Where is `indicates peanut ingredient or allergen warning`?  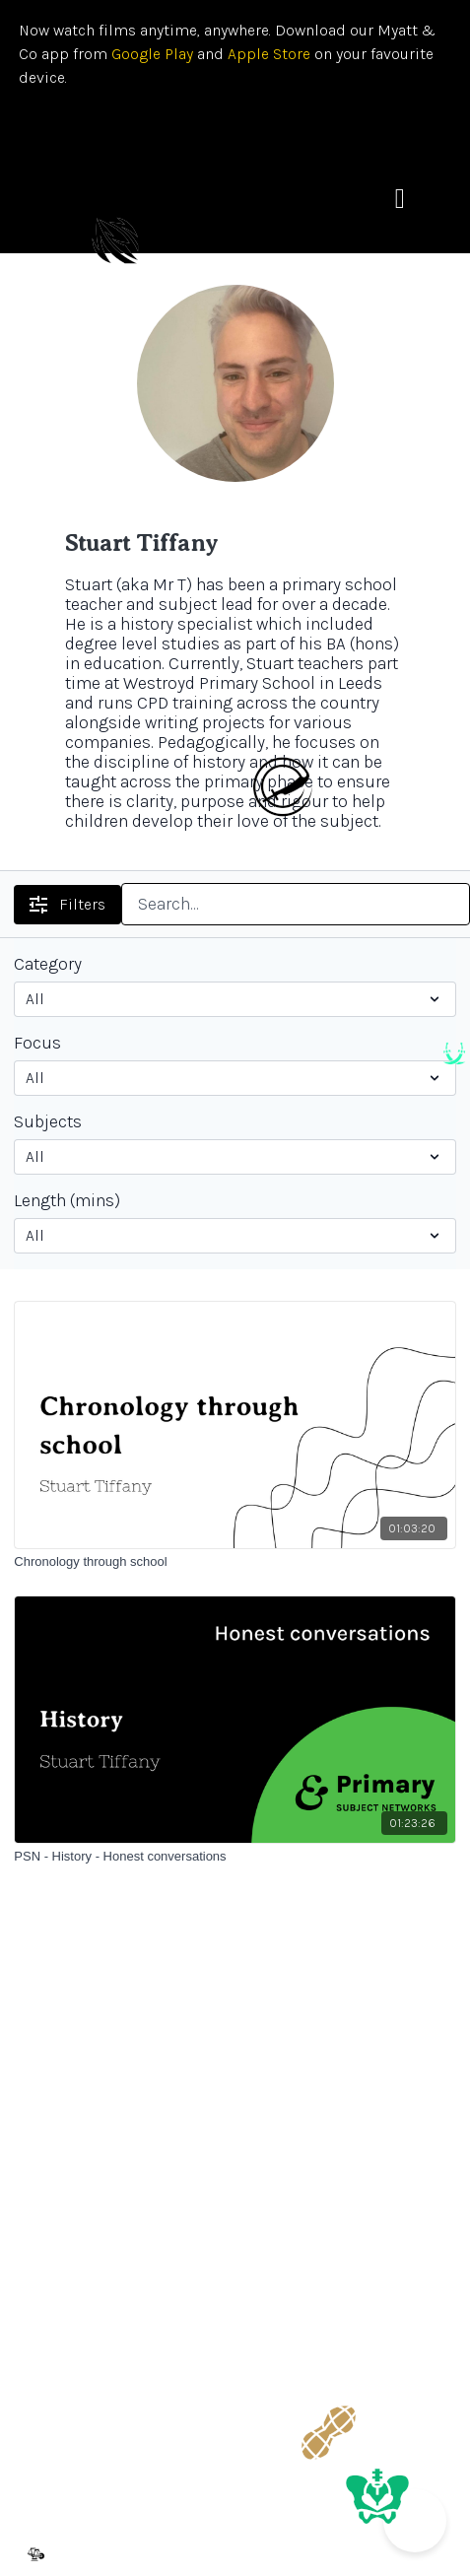
indicates peanut ingredient or allergen warning is located at coordinates (328, 2432).